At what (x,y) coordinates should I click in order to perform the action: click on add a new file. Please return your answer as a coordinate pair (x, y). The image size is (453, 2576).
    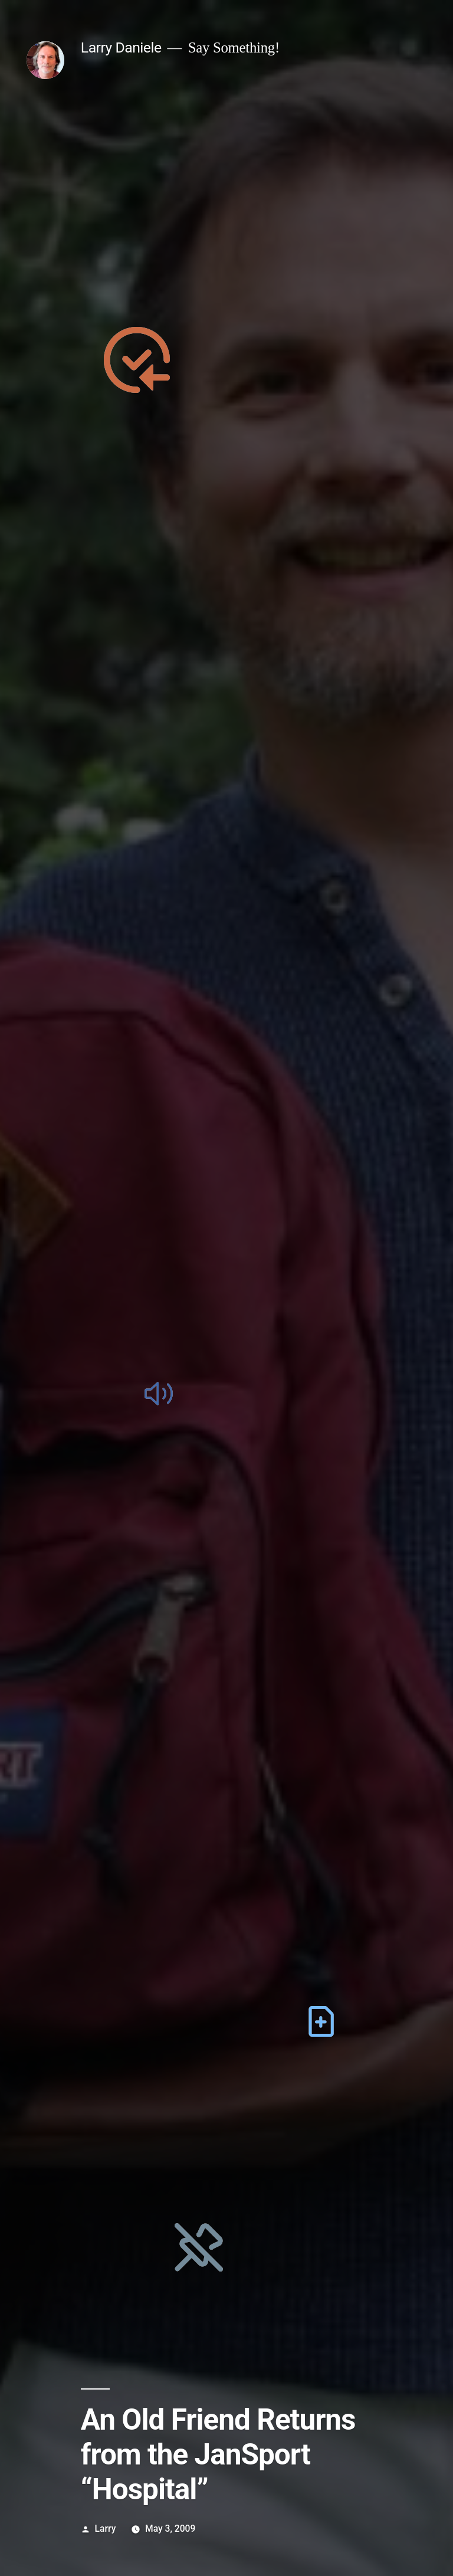
    Looking at the image, I should click on (320, 2021).